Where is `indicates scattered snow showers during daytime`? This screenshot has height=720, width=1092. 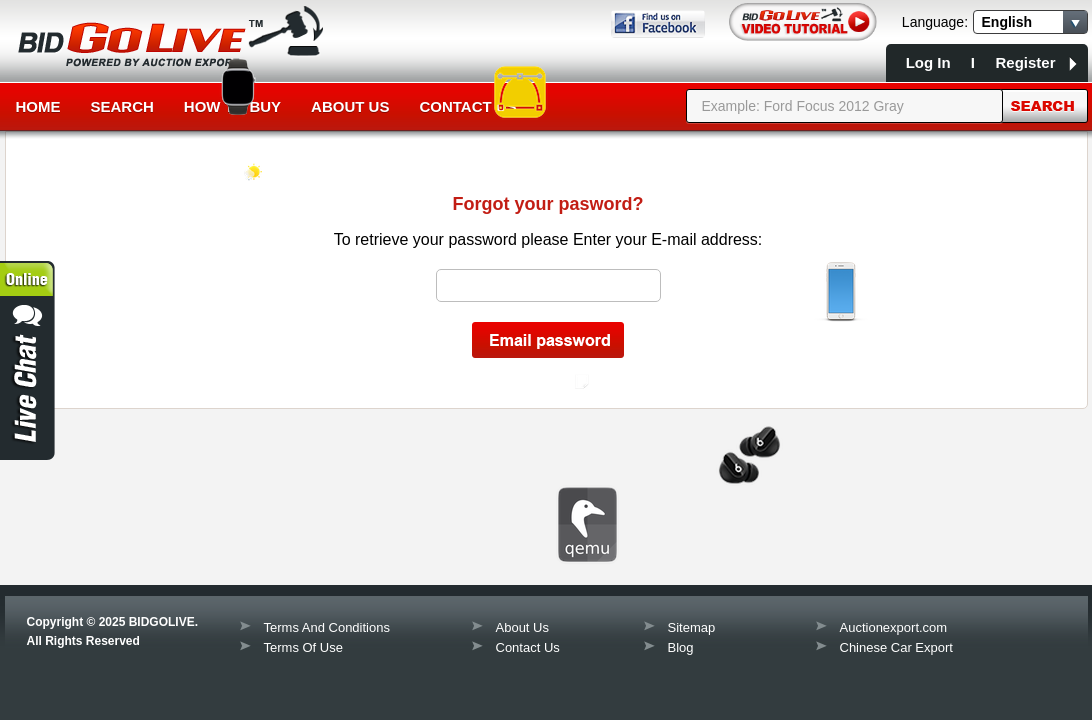
indicates scattered snow showers during daytime is located at coordinates (253, 172).